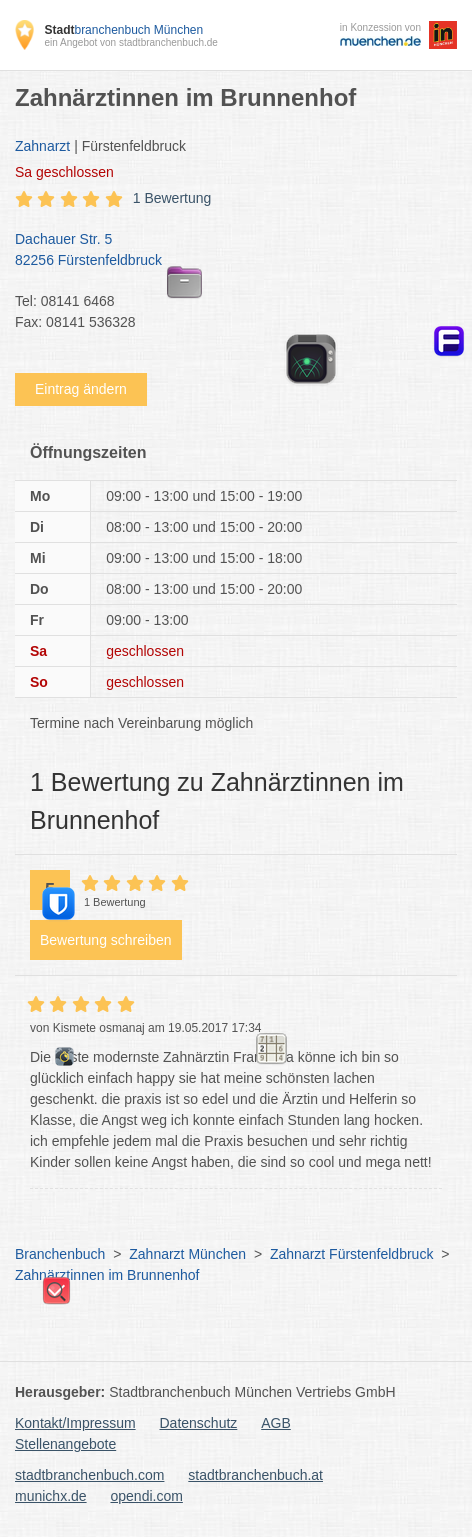 This screenshot has height=1537, width=472. Describe the element at coordinates (271, 1048) in the screenshot. I see `open the sudoku puzzle game` at that location.